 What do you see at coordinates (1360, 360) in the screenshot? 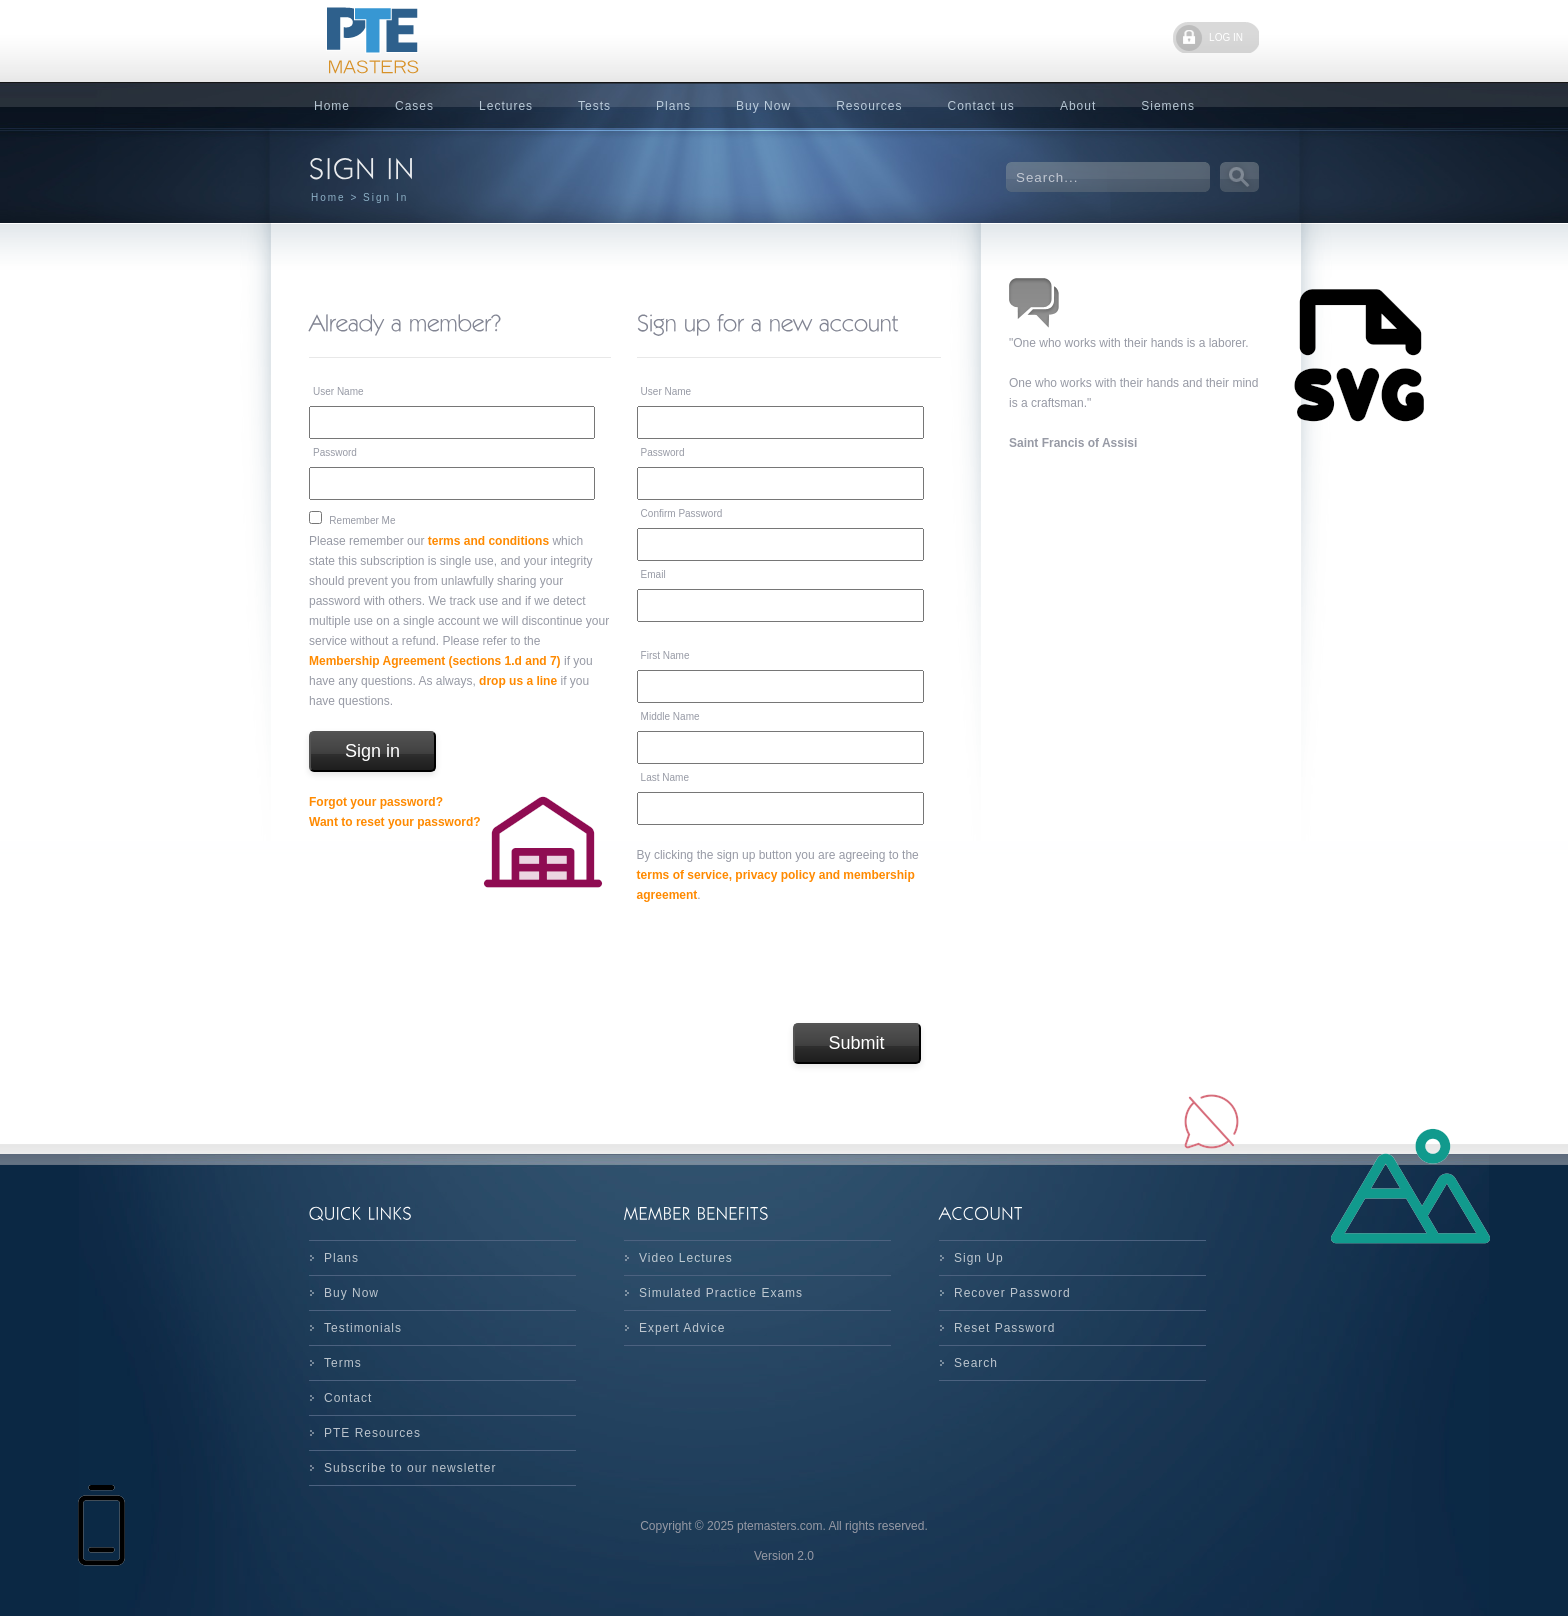
I see `open an SVG file` at bounding box center [1360, 360].